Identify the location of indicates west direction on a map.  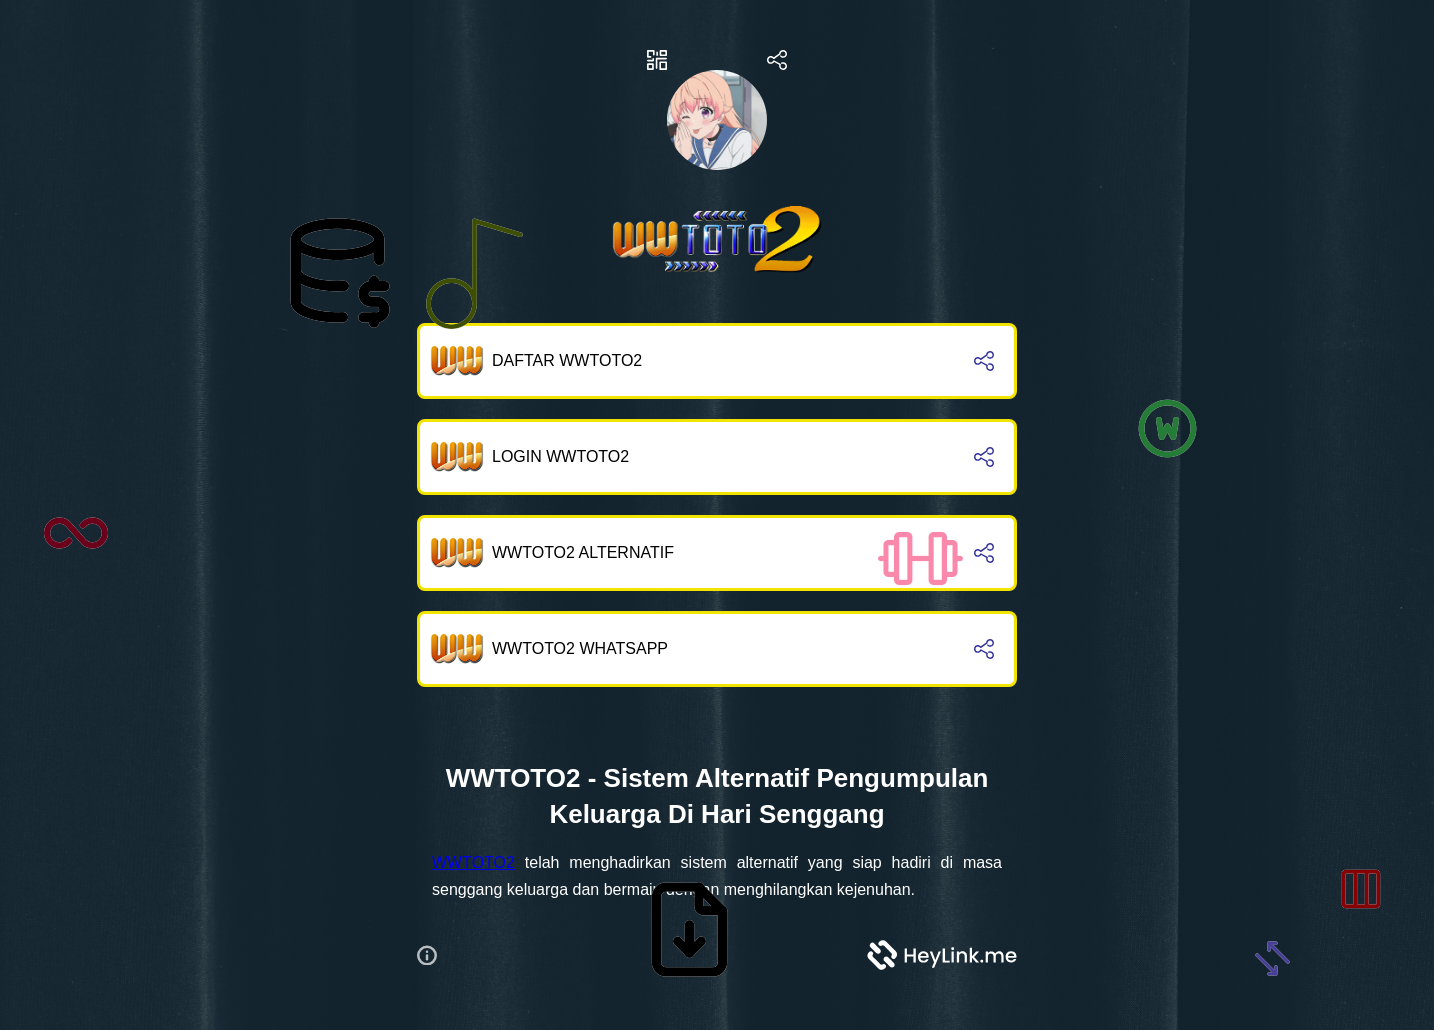
(1167, 428).